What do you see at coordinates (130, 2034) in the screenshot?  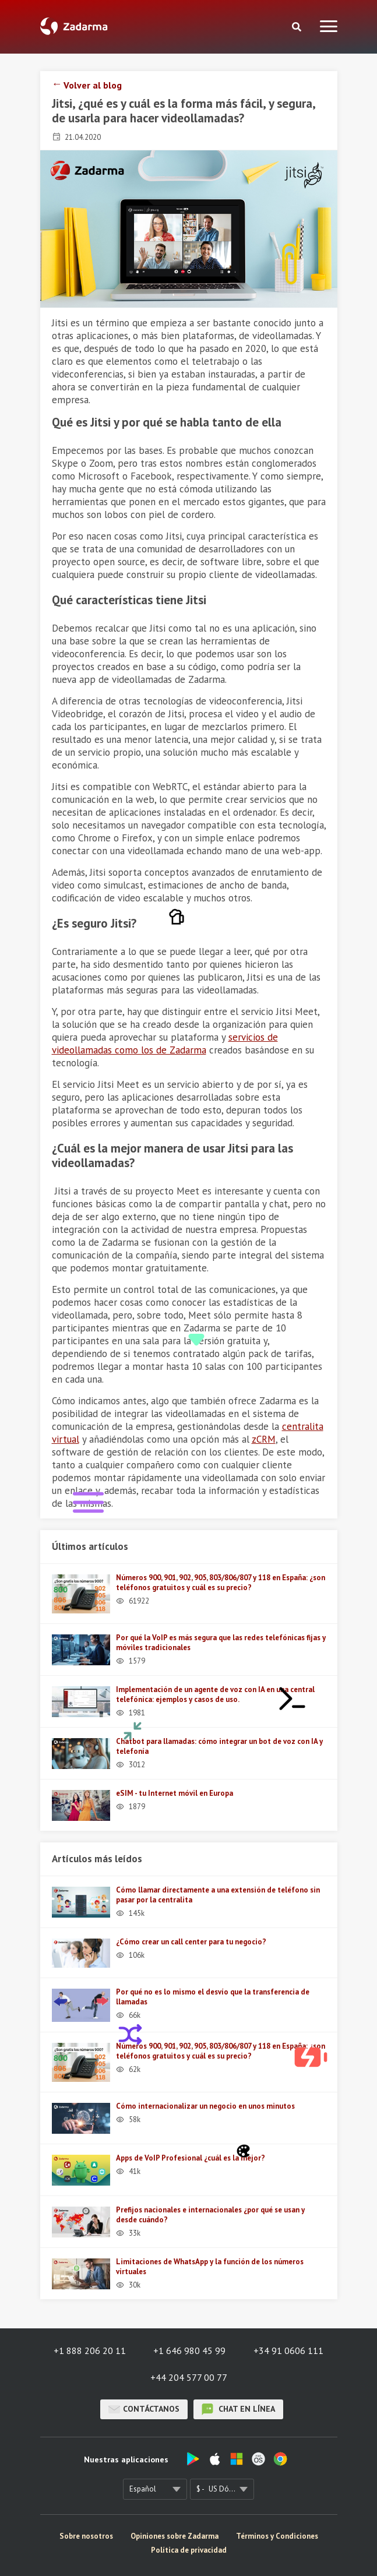 I see `shuffle playlist or queue` at bounding box center [130, 2034].